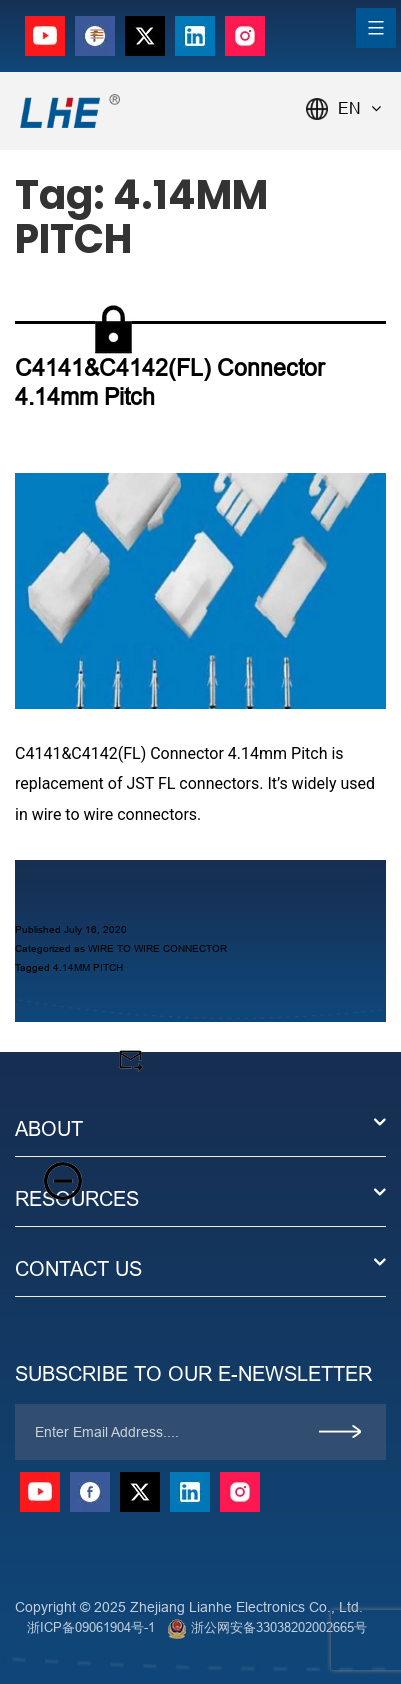  Describe the element at coordinates (130, 1059) in the screenshot. I see `forward an email to another recipient` at that location.